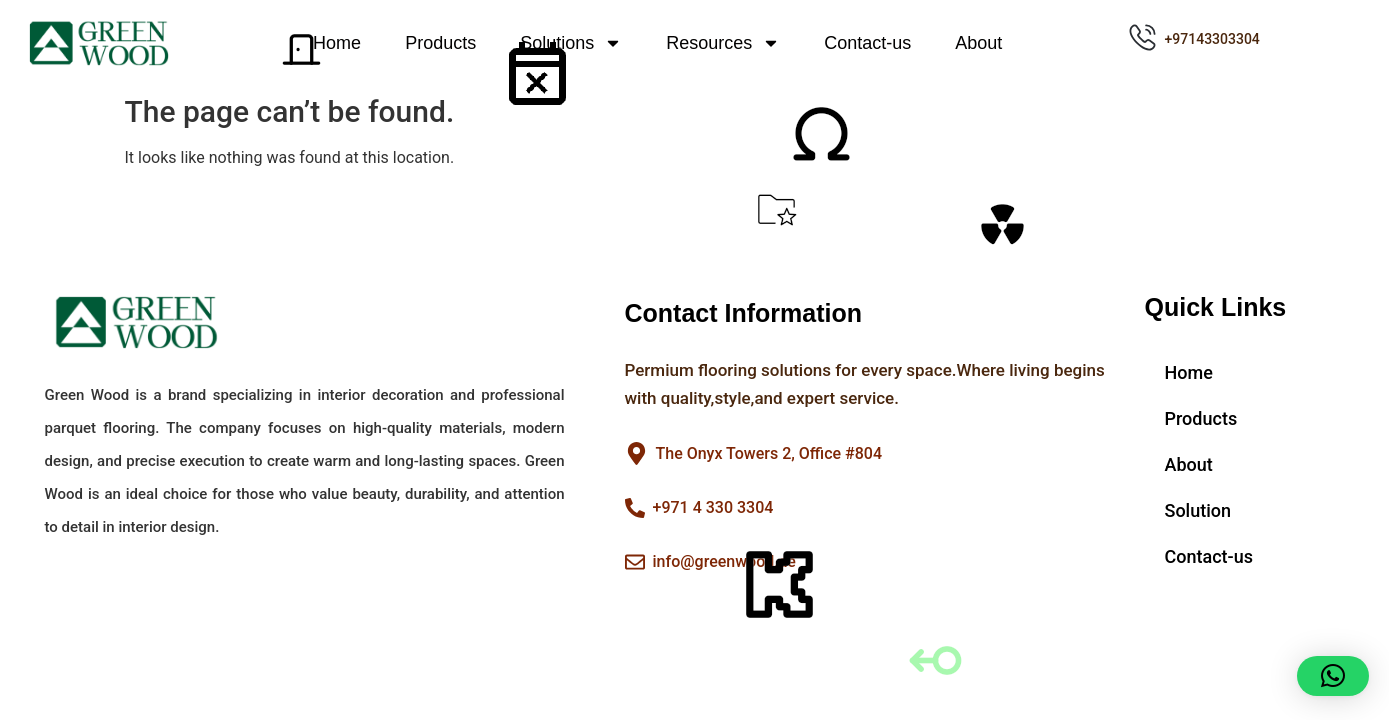 The height and width of the screenshot is (720, 1389). What do you see at coordinates (779, 584) in the screenshot?
I see `visit kick streaming platform` at bounding box center [779, 584].